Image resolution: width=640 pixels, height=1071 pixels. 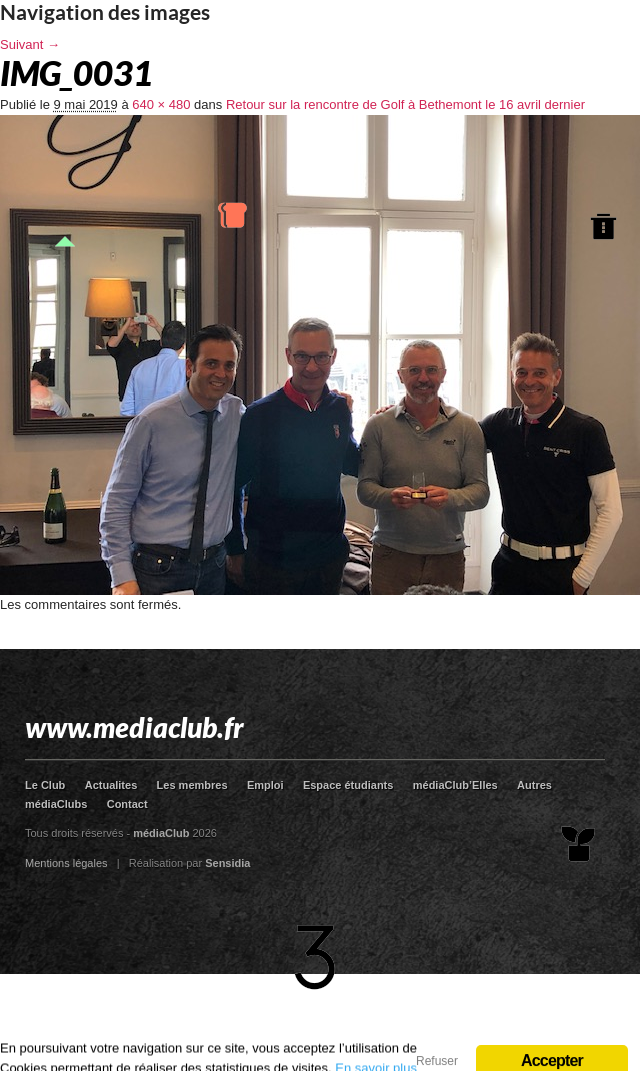 I want to click on collapse an expanded section or menu, so click(x=65, y=243).